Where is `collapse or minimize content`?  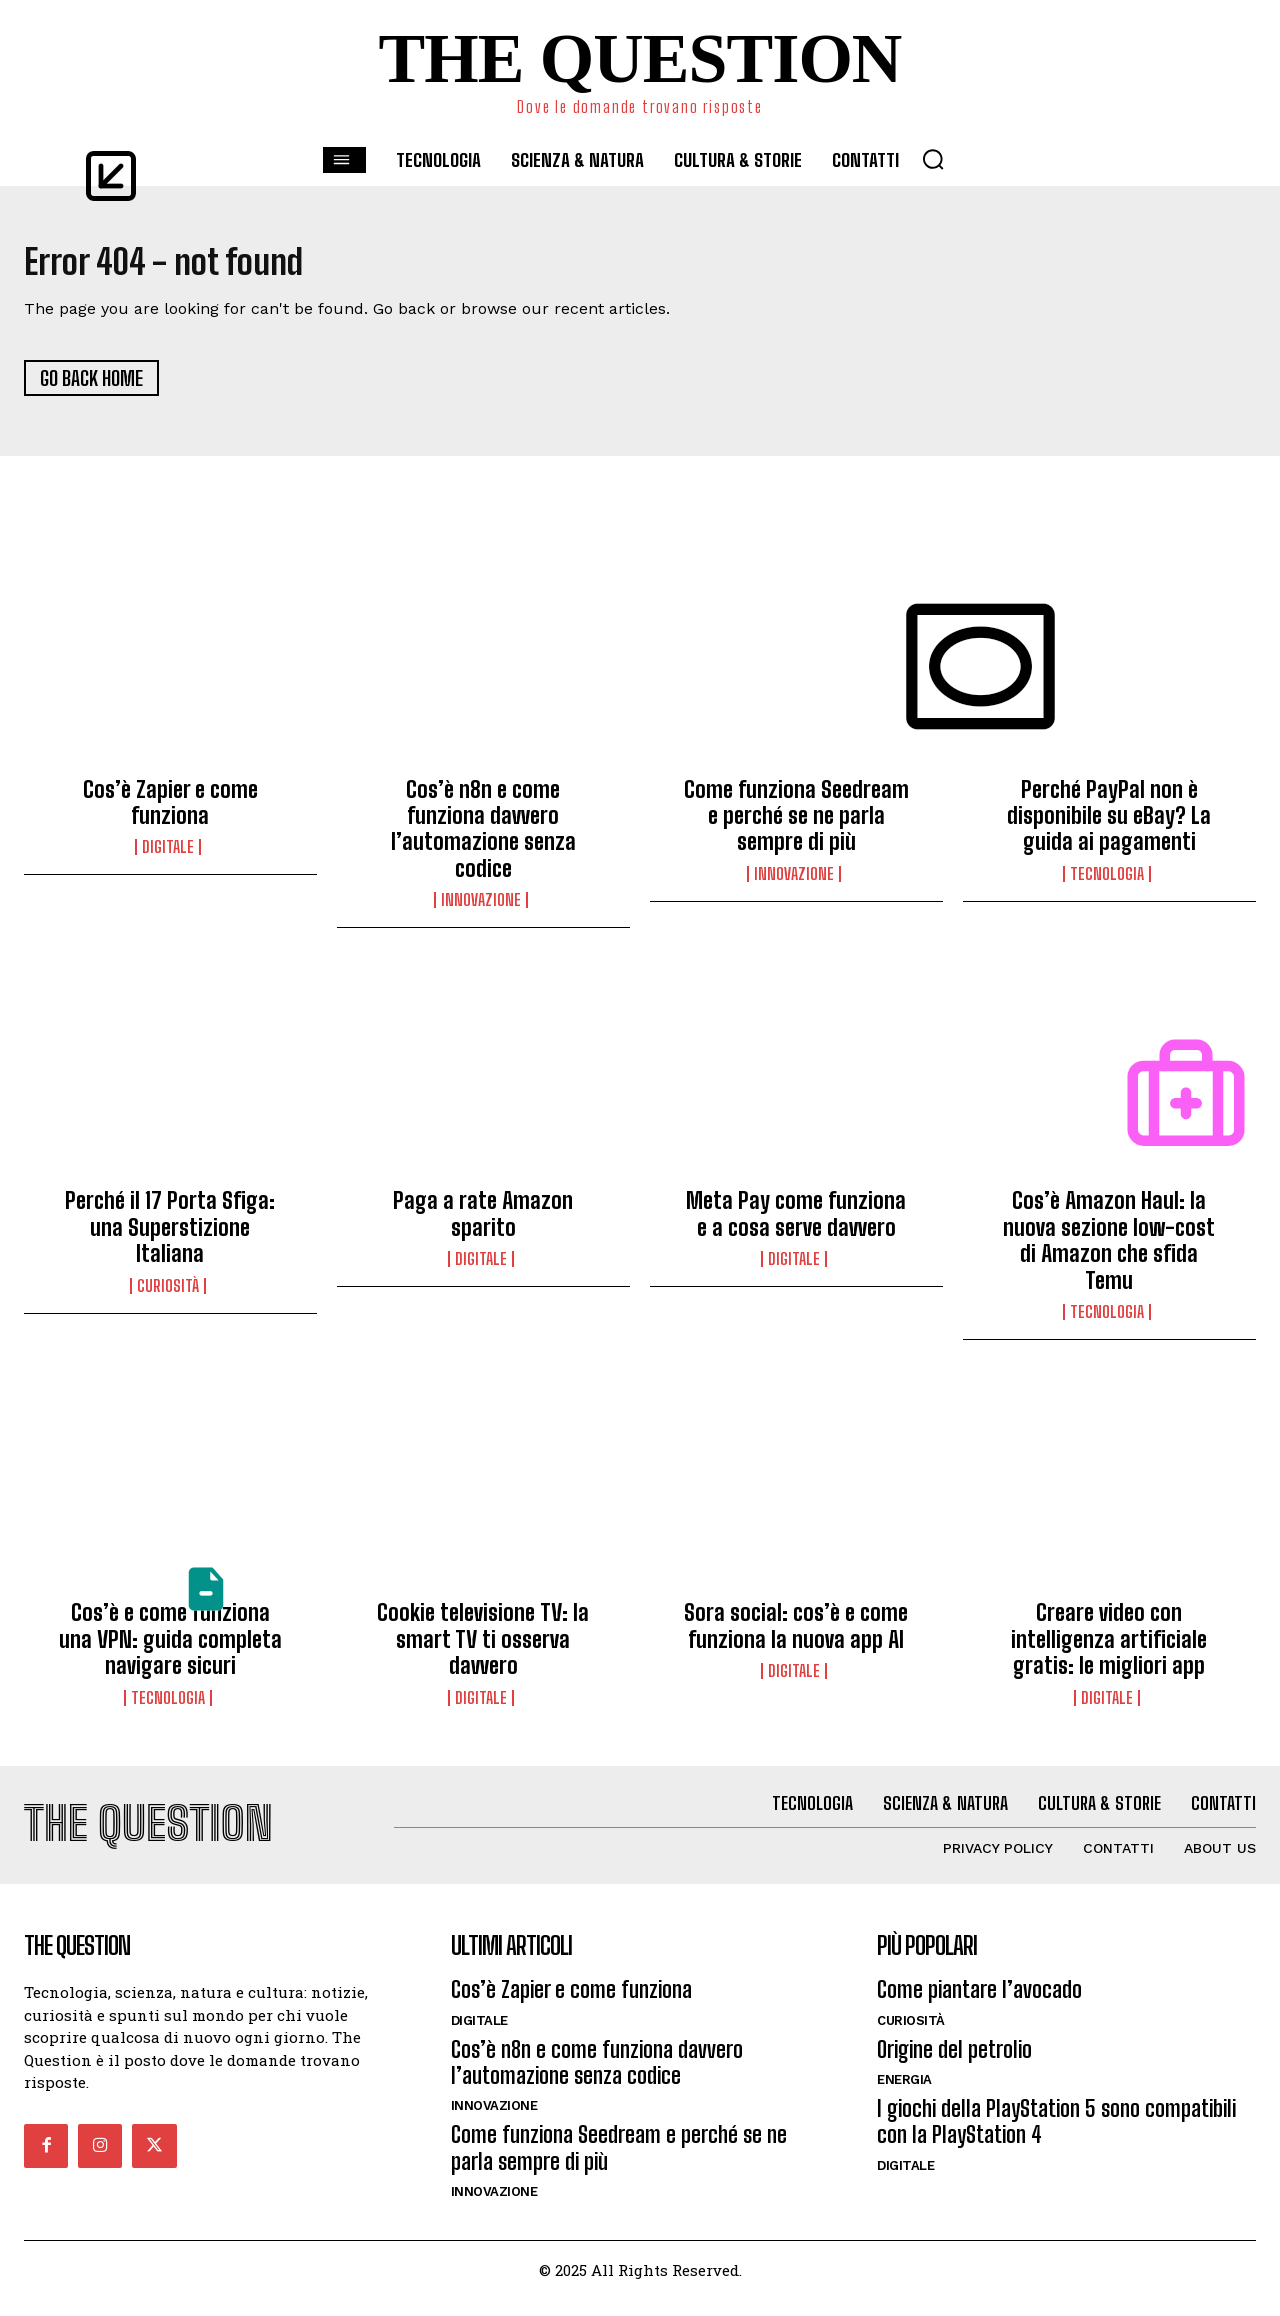
collapse or minimize content is located at coordinates (111, 176).